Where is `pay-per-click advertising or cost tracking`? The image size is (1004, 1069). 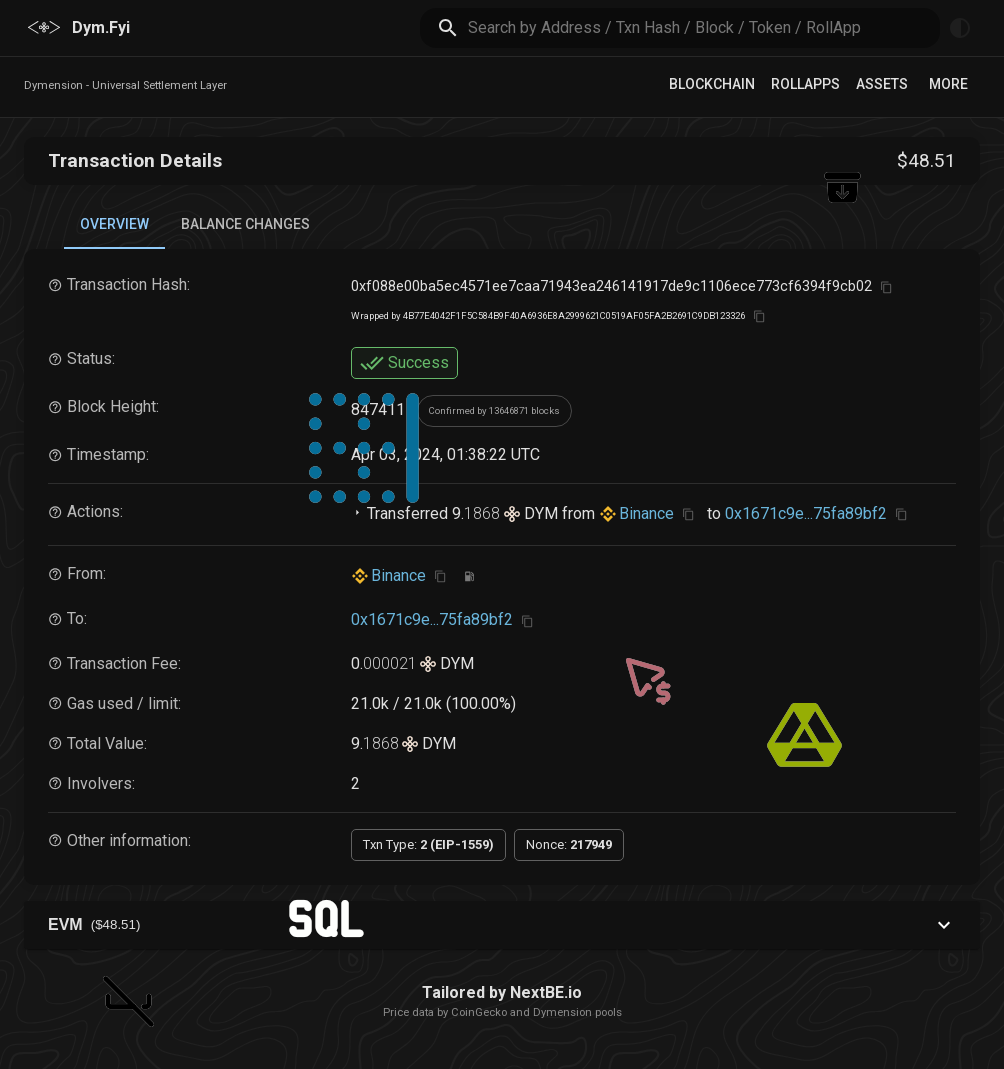
pay-per-click advertising or cost tracking is located at coordinates (647, 679).